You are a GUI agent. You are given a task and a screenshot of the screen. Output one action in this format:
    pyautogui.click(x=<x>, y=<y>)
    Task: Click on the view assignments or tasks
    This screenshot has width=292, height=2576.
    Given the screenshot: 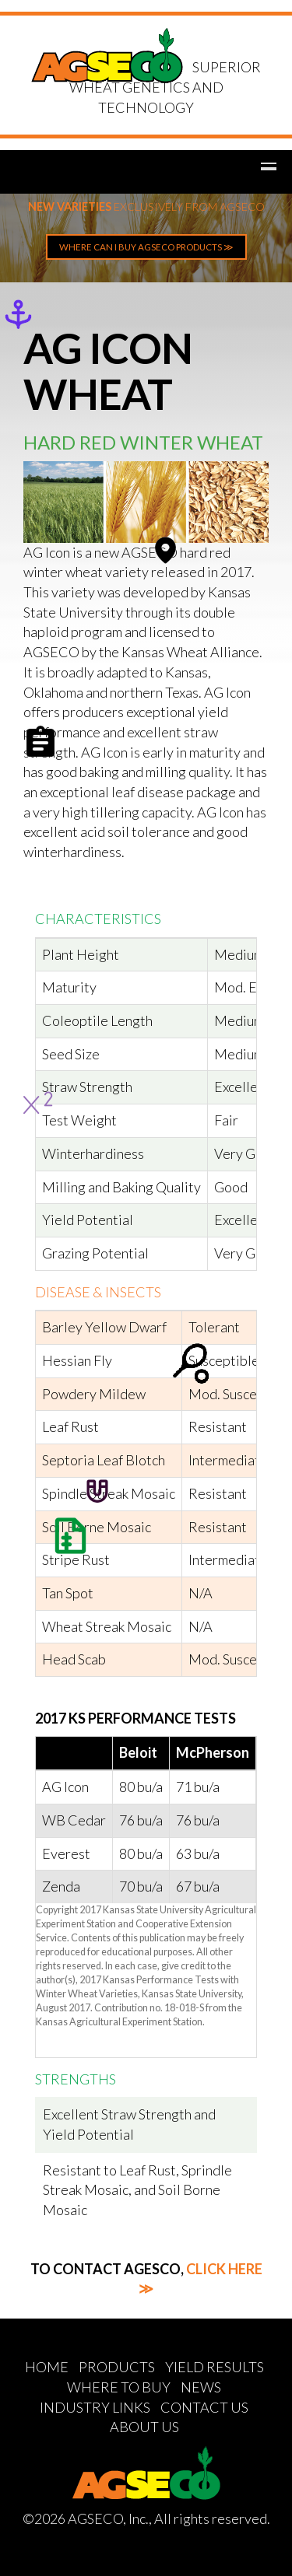 What is the action you would take?
    pyautogui.click(x=40, y=743)
    